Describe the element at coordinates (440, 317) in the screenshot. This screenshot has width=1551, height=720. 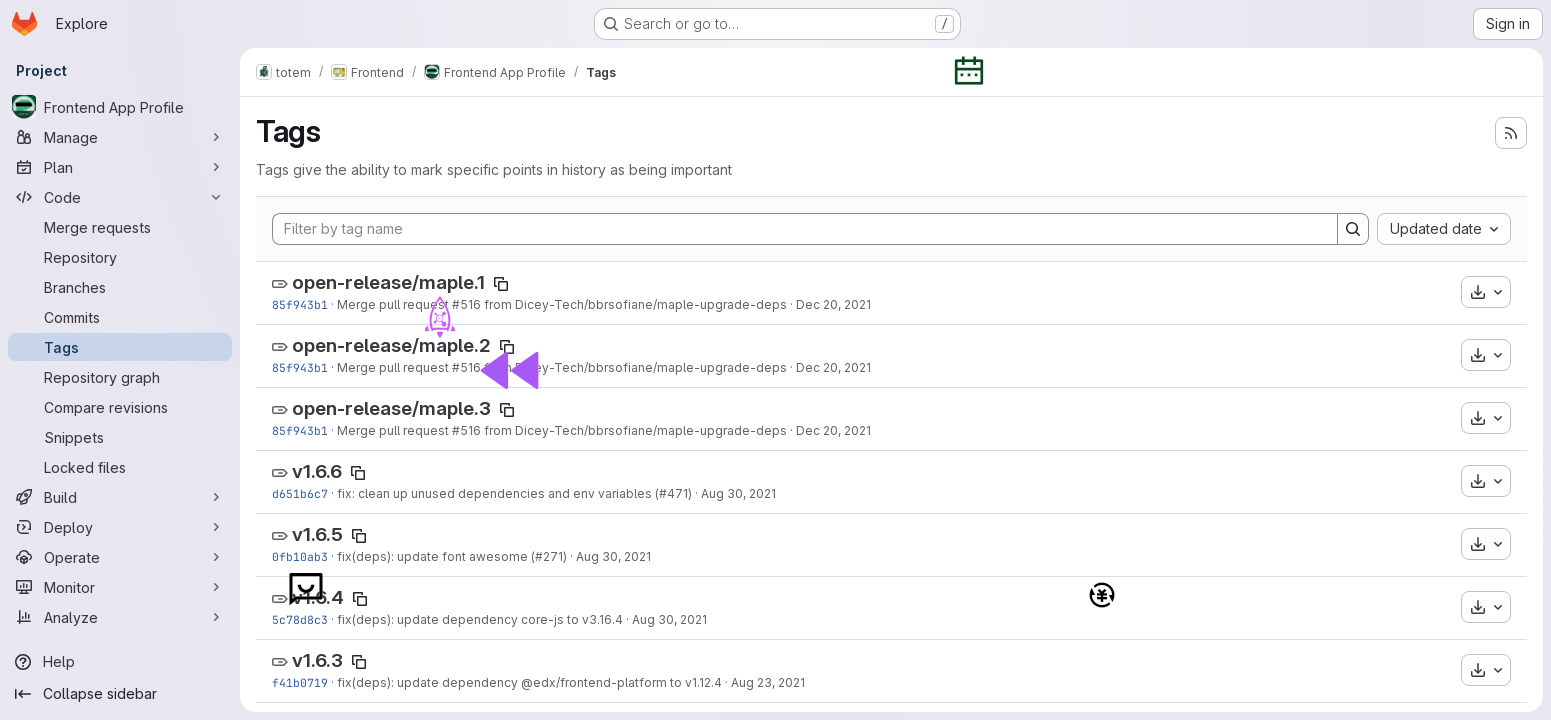
I see `Apache RocketMQ logo` at that location.